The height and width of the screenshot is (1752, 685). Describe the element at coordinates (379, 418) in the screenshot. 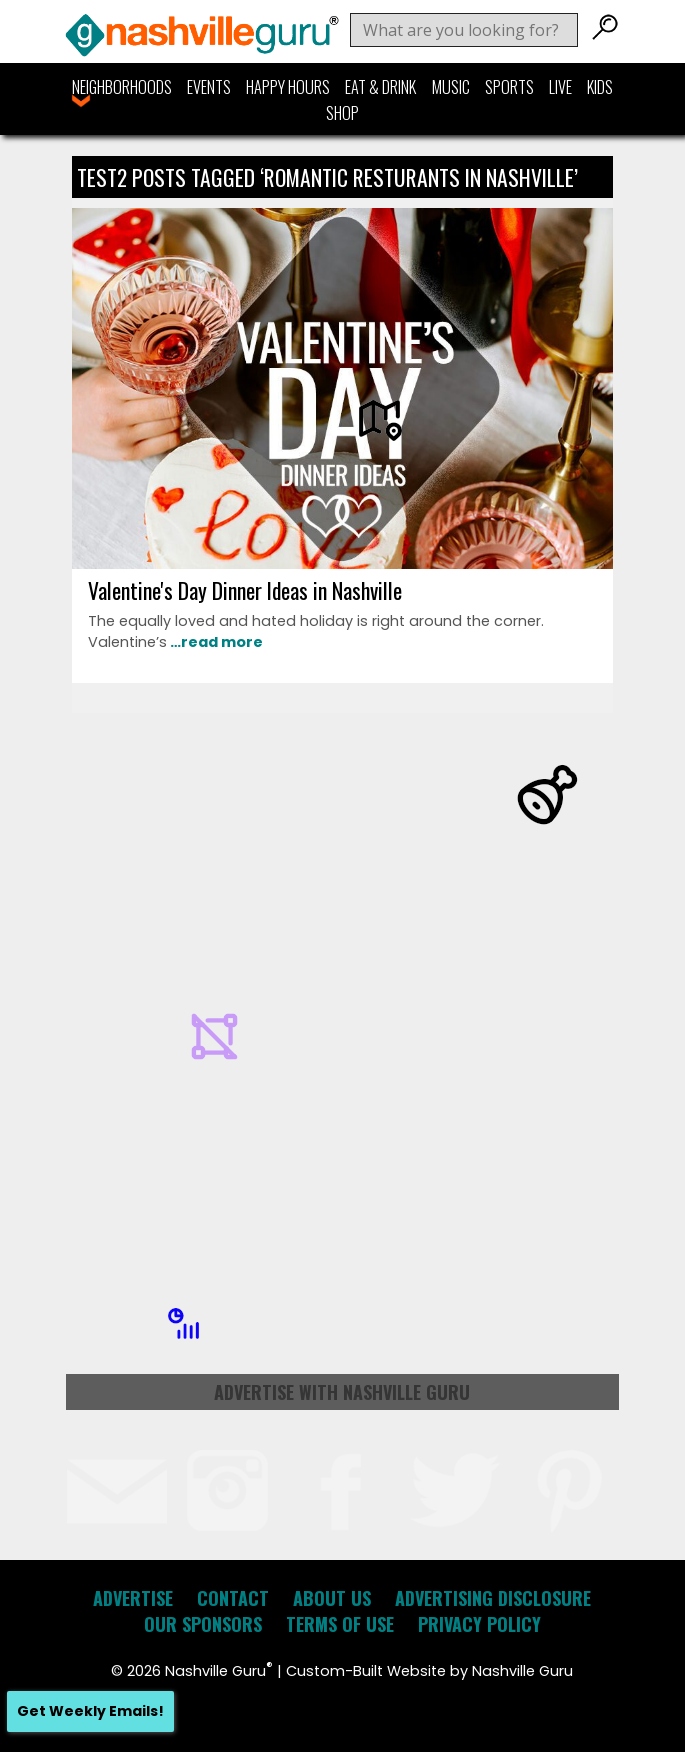

I see `view location on map` at that location.